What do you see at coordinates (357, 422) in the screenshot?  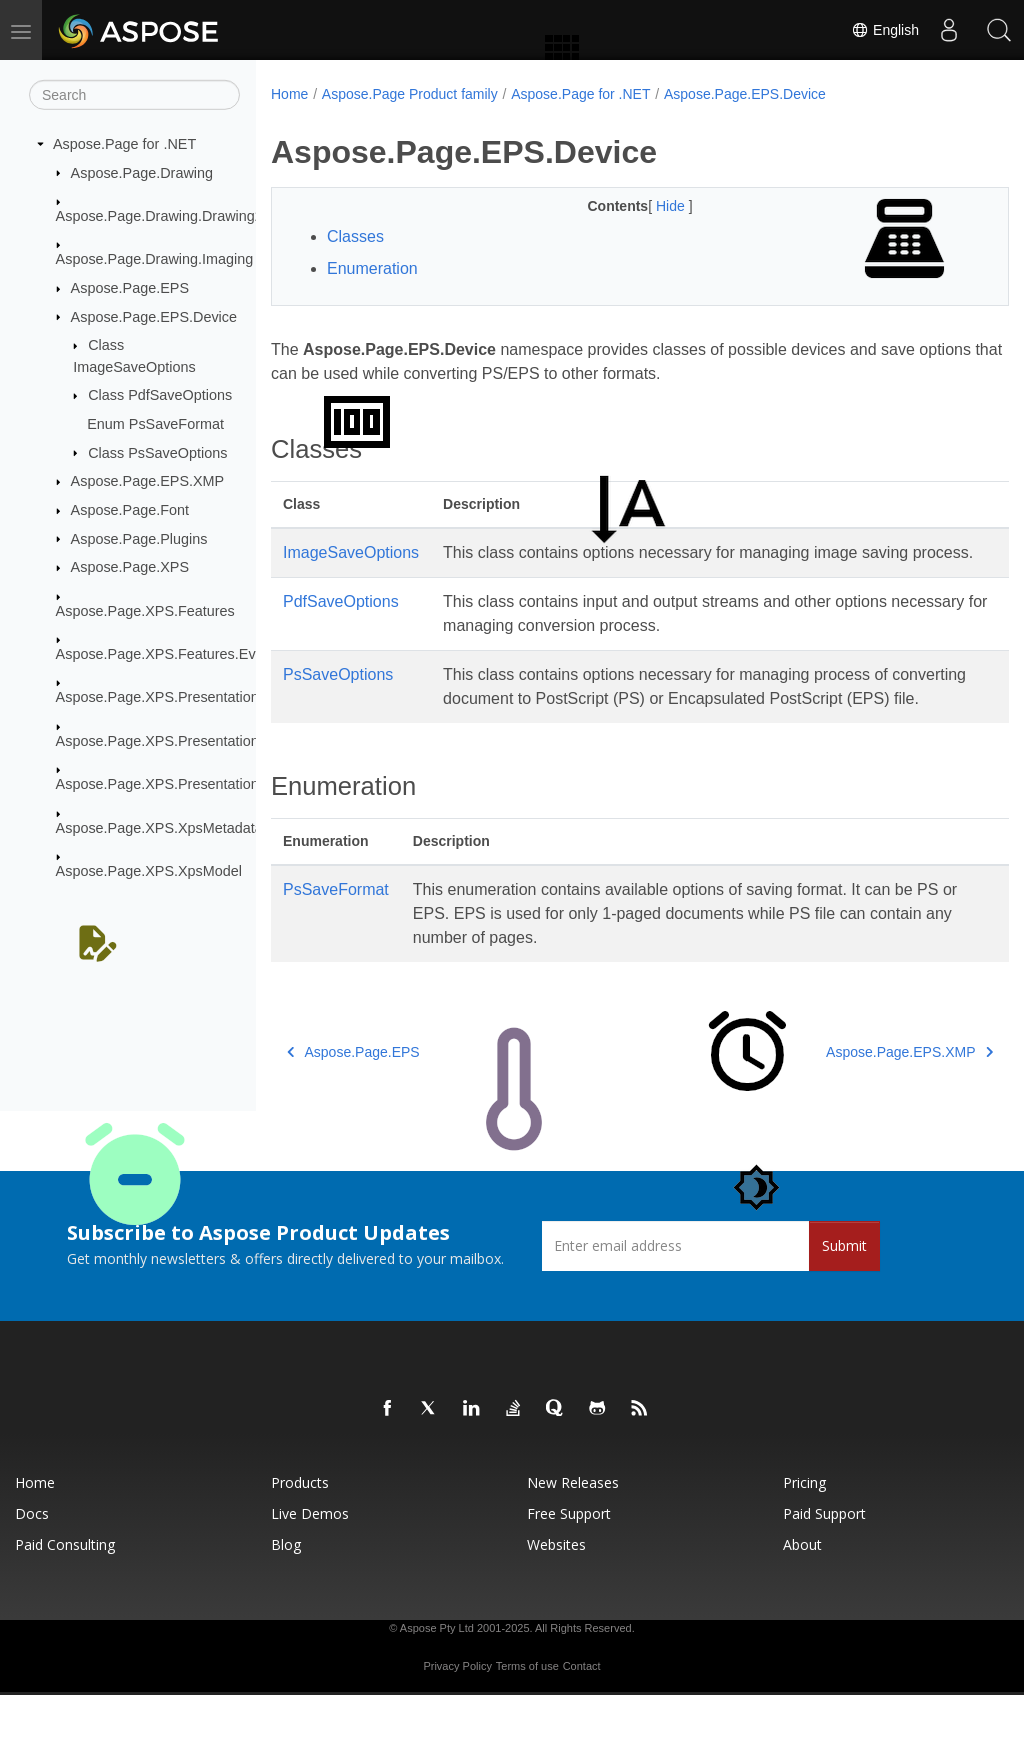 I see `view currency or money-related information` at bounding box center [357, 422].